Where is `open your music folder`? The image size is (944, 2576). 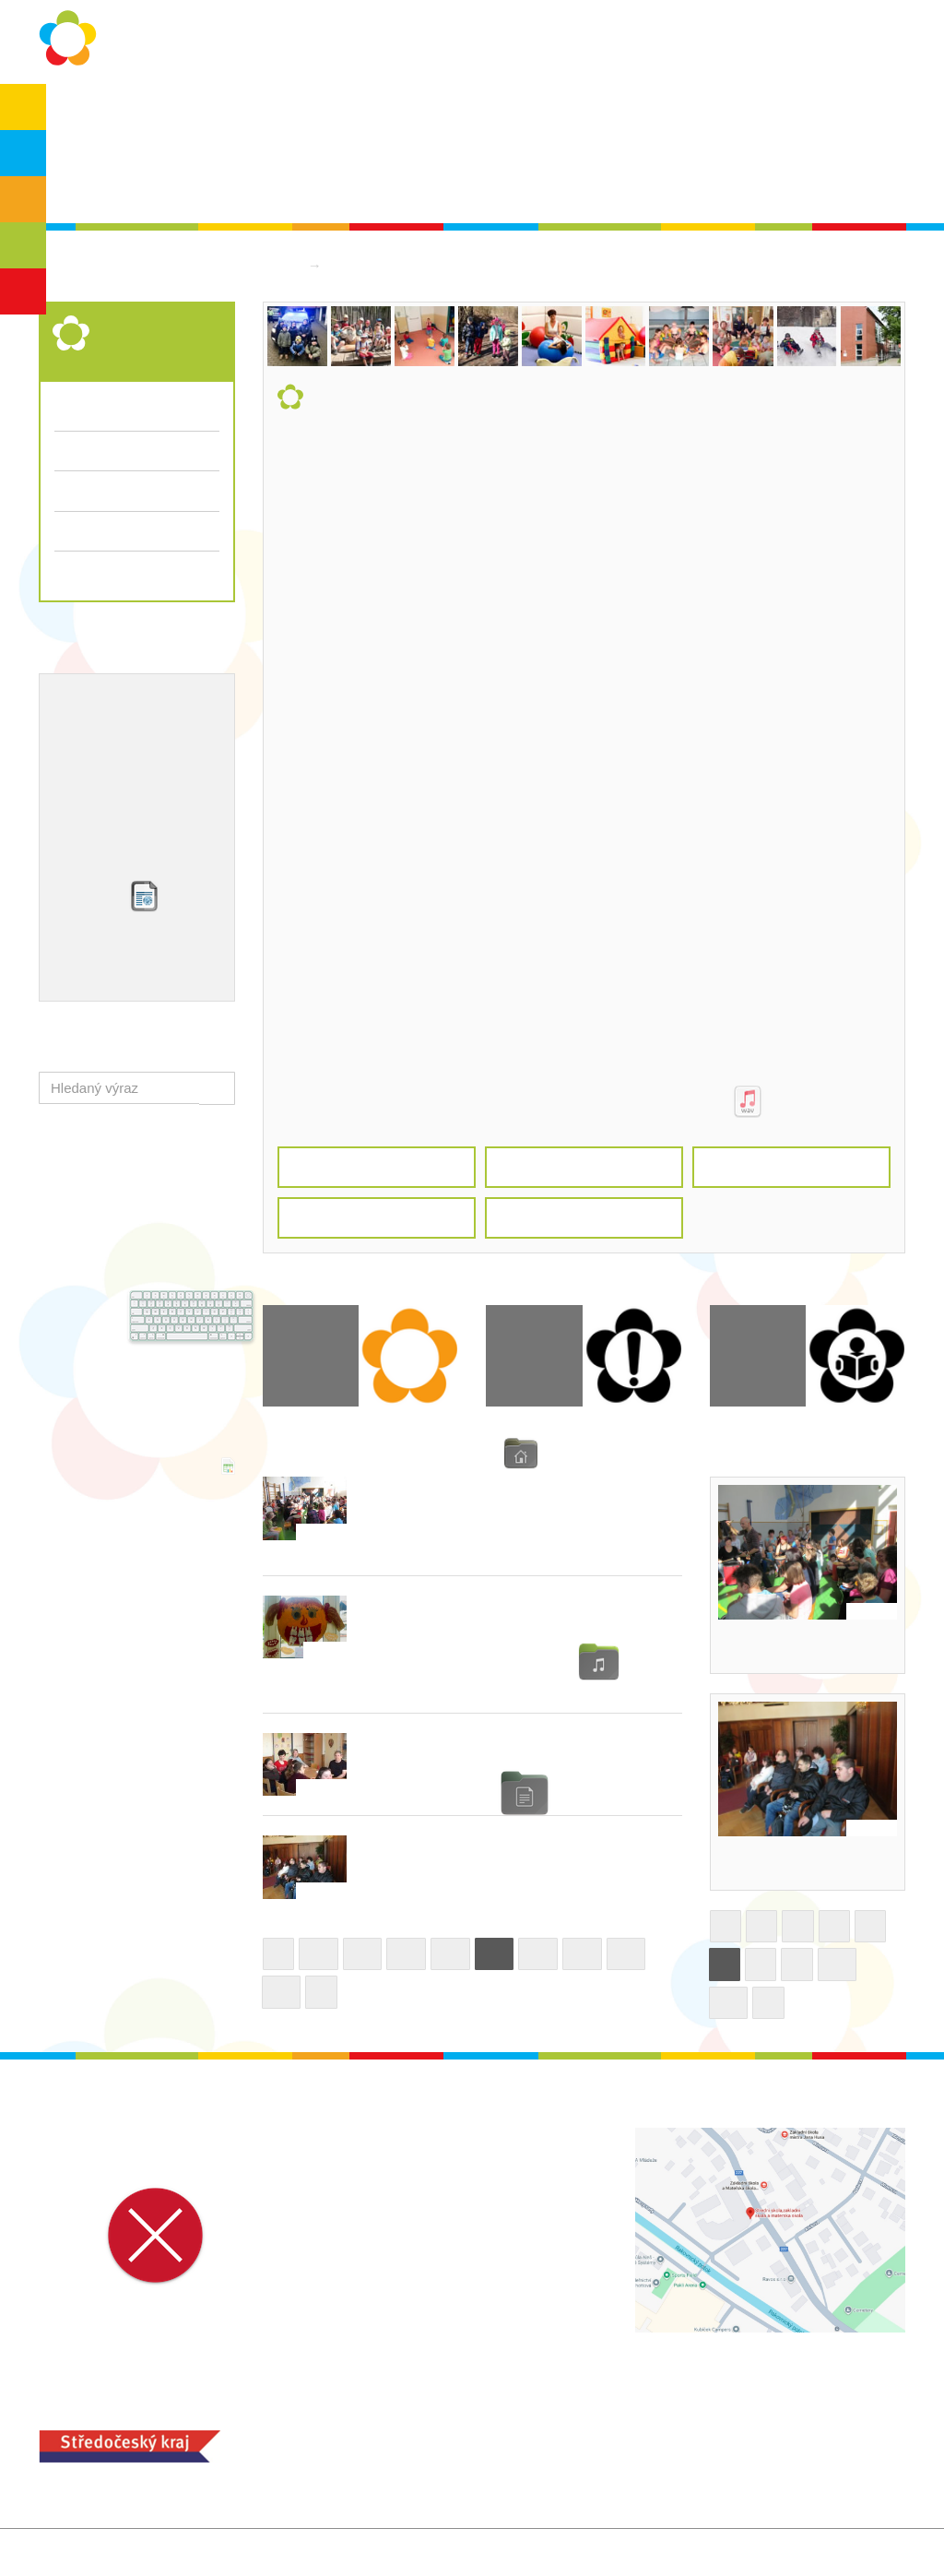 open your music folder is located at coordinates (598, 1661).